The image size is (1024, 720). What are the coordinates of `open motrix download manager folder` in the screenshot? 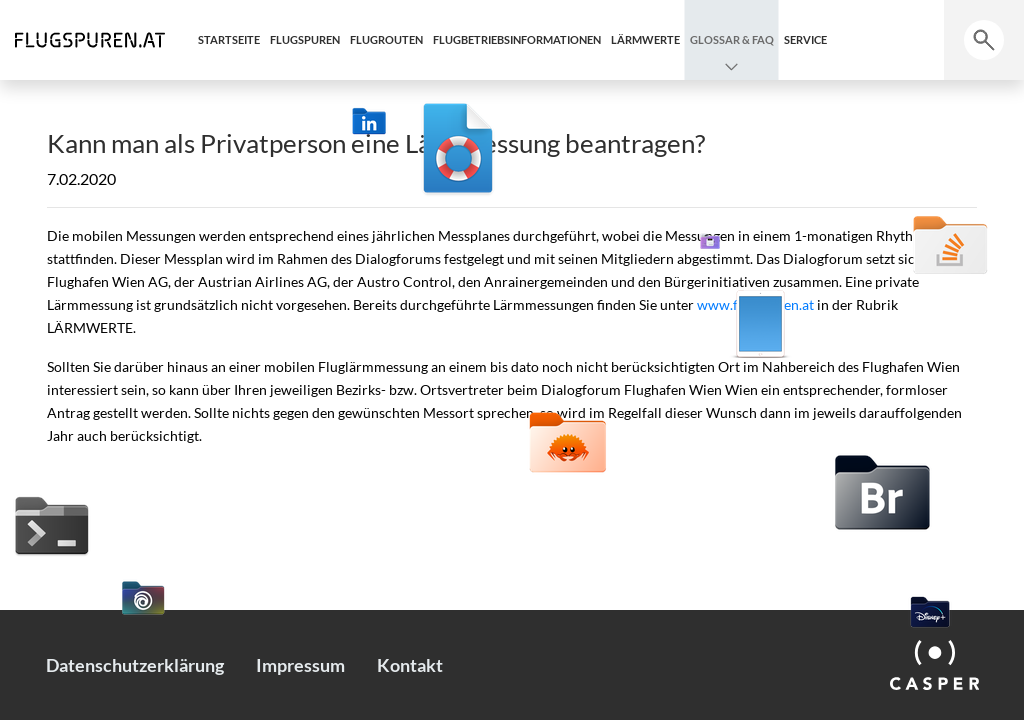 It's located at (710, 242).